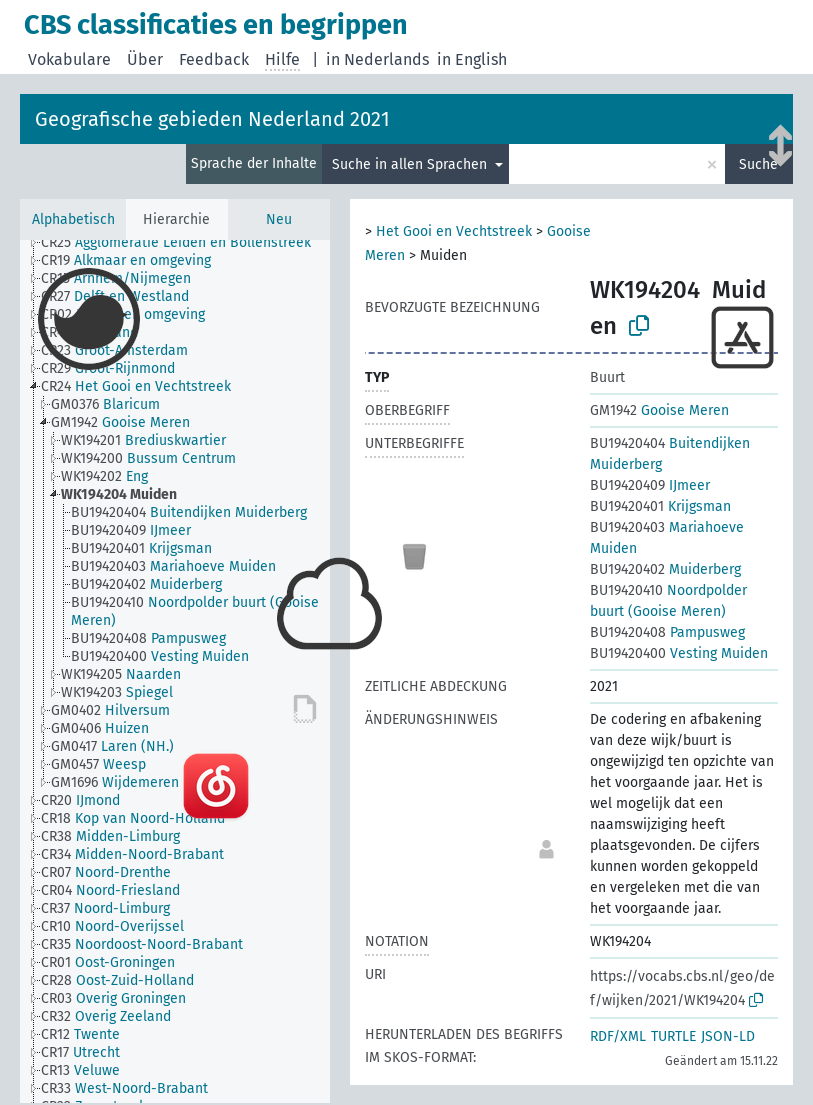 This screenshot has height=1105, width=813. What do you see at coordinates (305, 708) in the screenshot?
I see `access your templates folder` at bounding box center [305, 708].